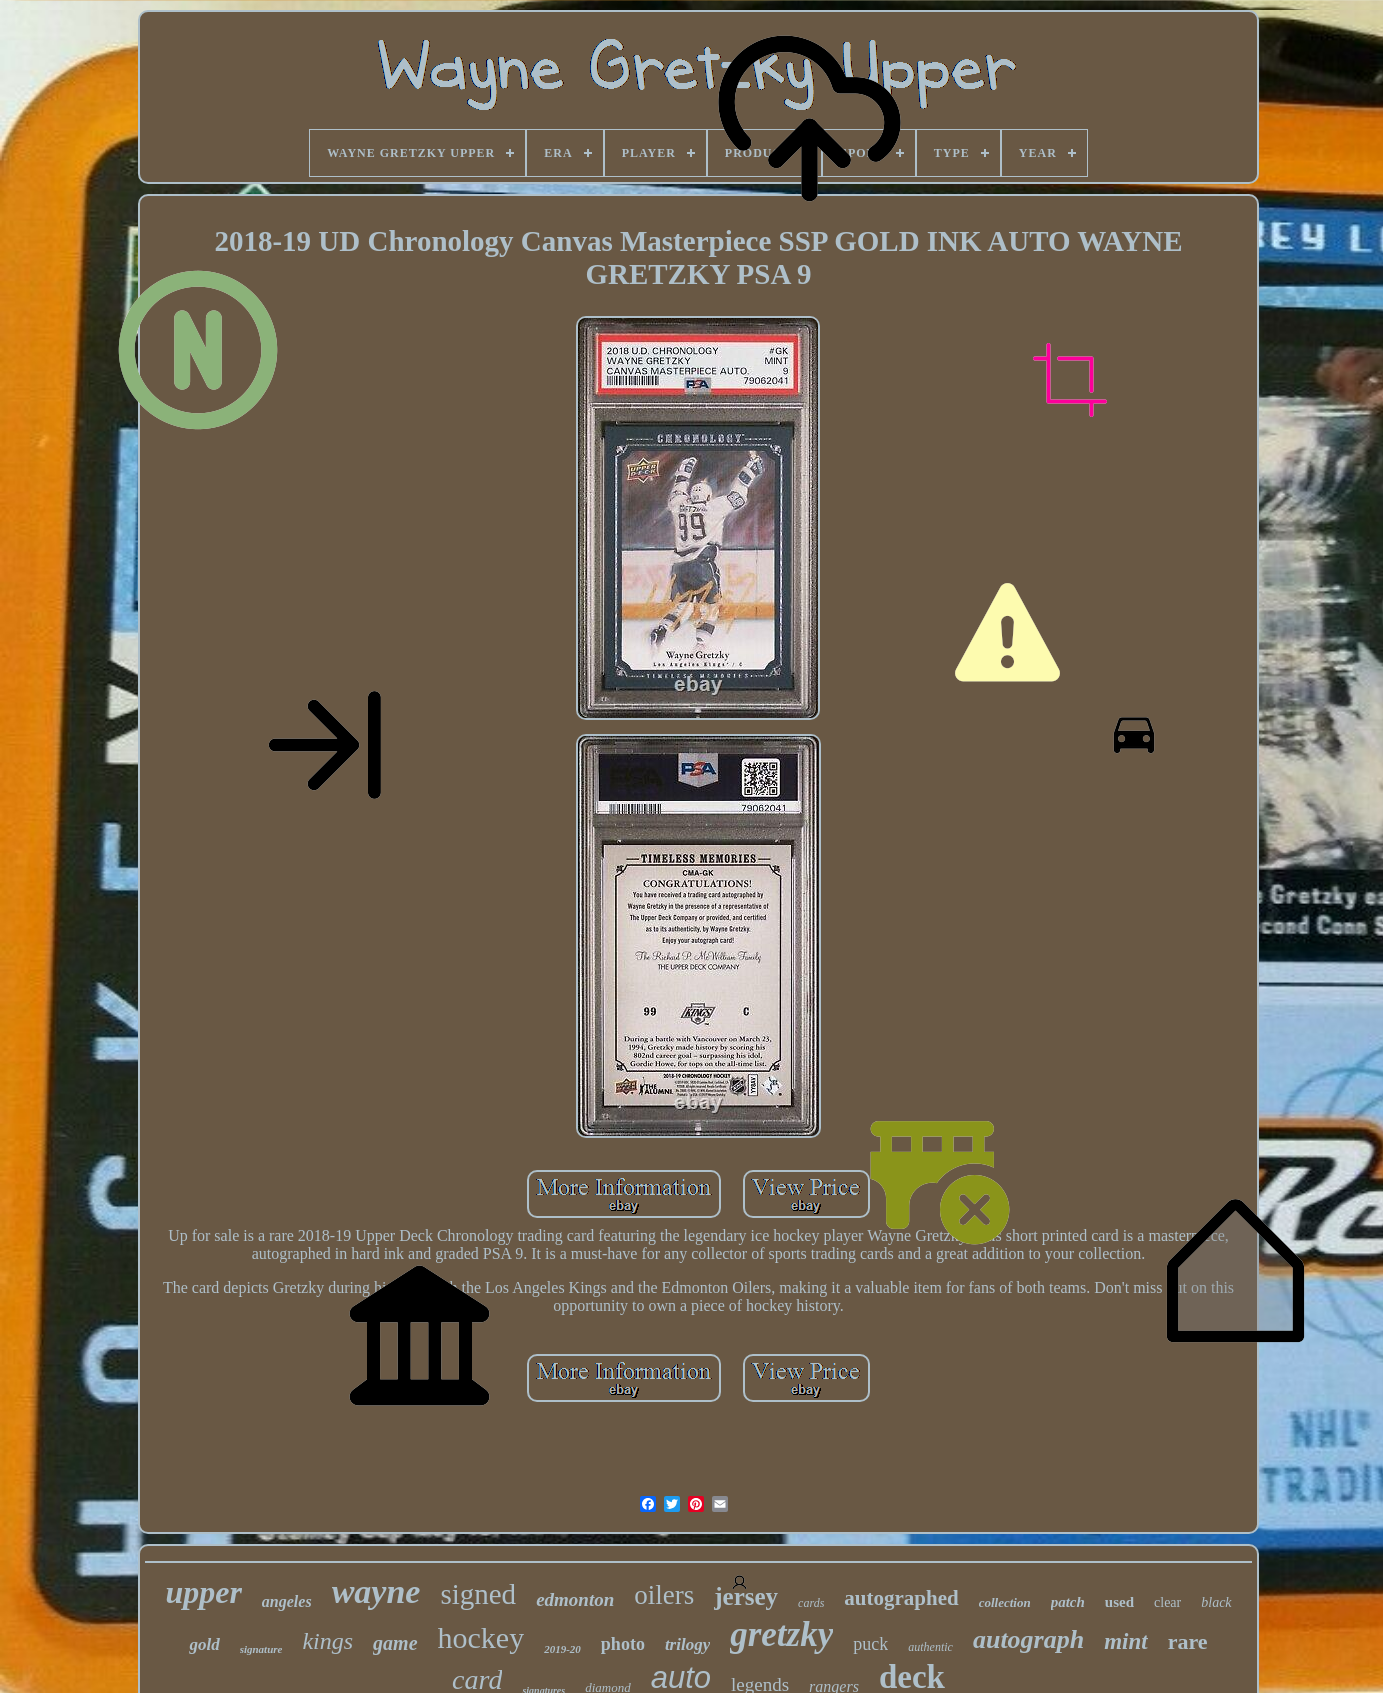  What do you see at coordinates (327, 745) in the screenshot?
I see `navigate to the next item or page` at bounding box center [327, 745].